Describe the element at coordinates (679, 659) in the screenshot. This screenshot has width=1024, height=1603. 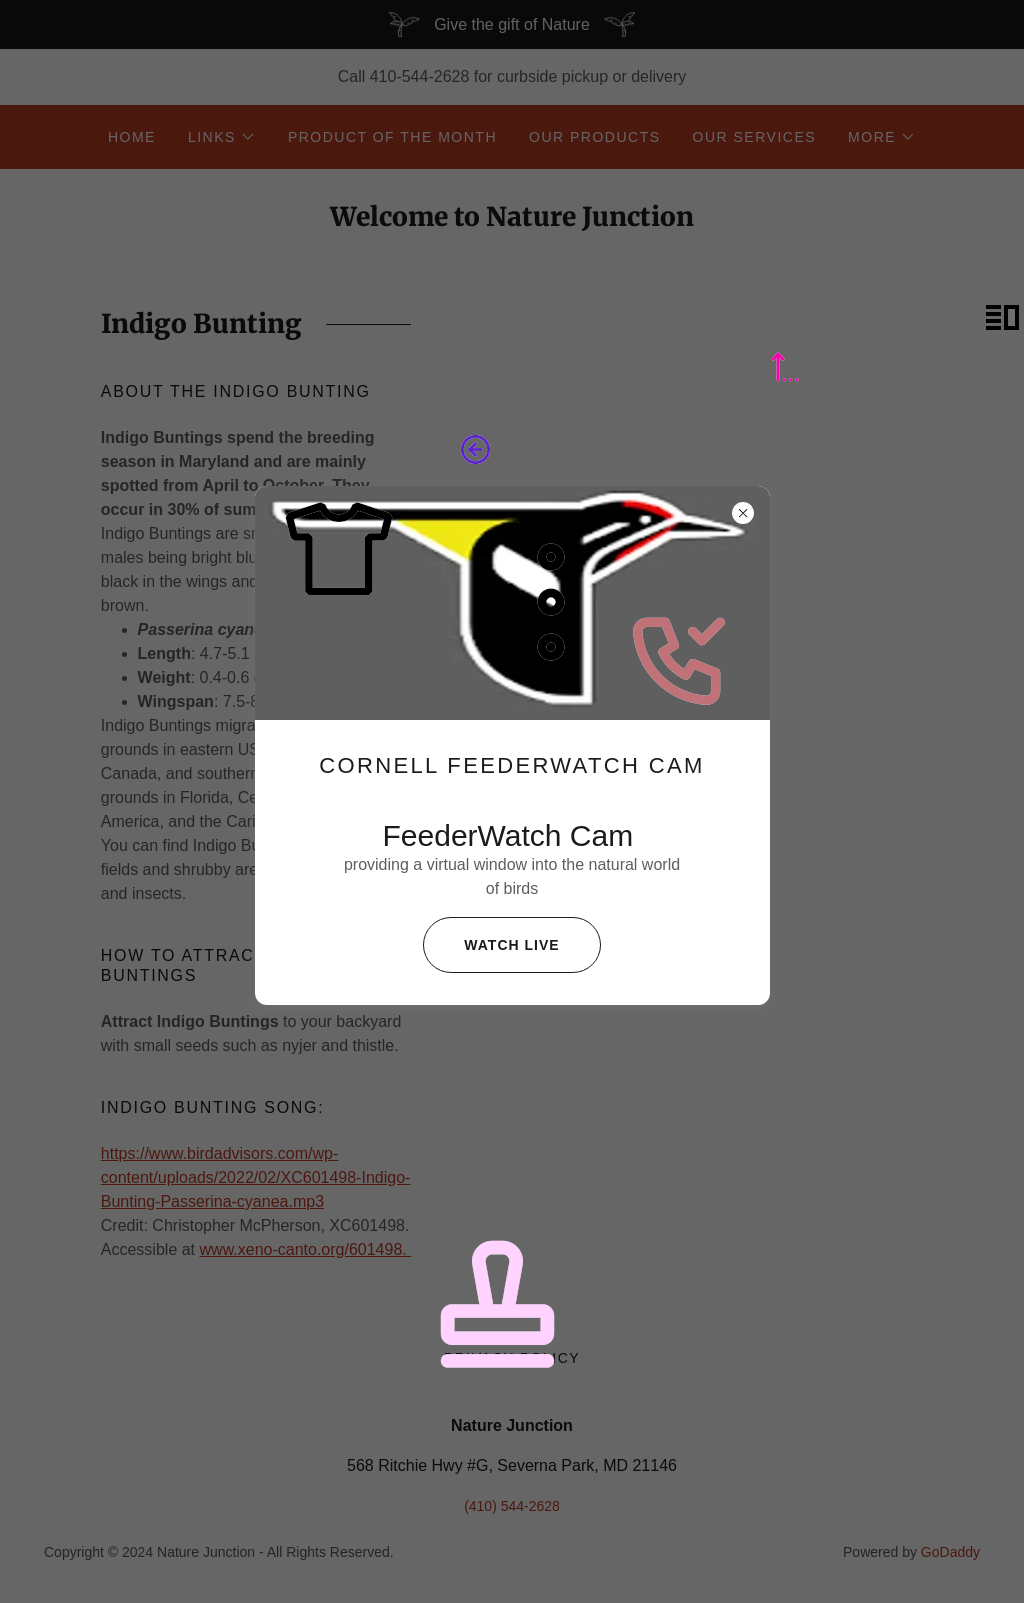
I see `call completed successfully` at that location.